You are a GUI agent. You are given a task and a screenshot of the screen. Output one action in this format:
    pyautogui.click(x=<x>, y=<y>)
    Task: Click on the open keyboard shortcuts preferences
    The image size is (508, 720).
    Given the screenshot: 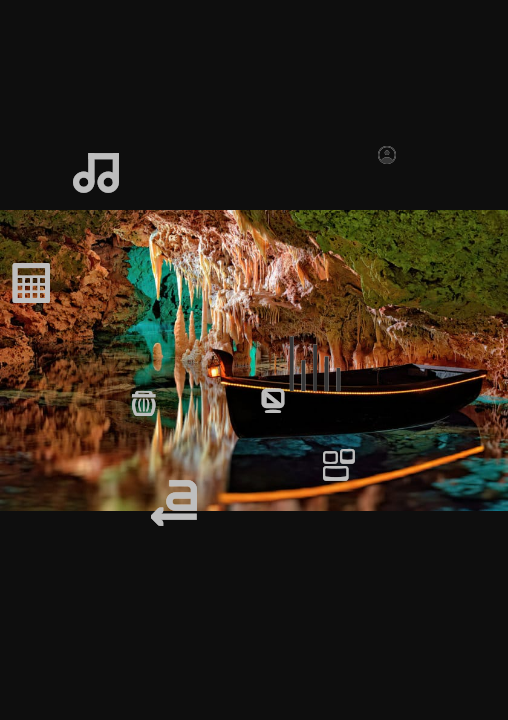 What is the action you would take?
    pyautogui.click(x=340, y=466)
    